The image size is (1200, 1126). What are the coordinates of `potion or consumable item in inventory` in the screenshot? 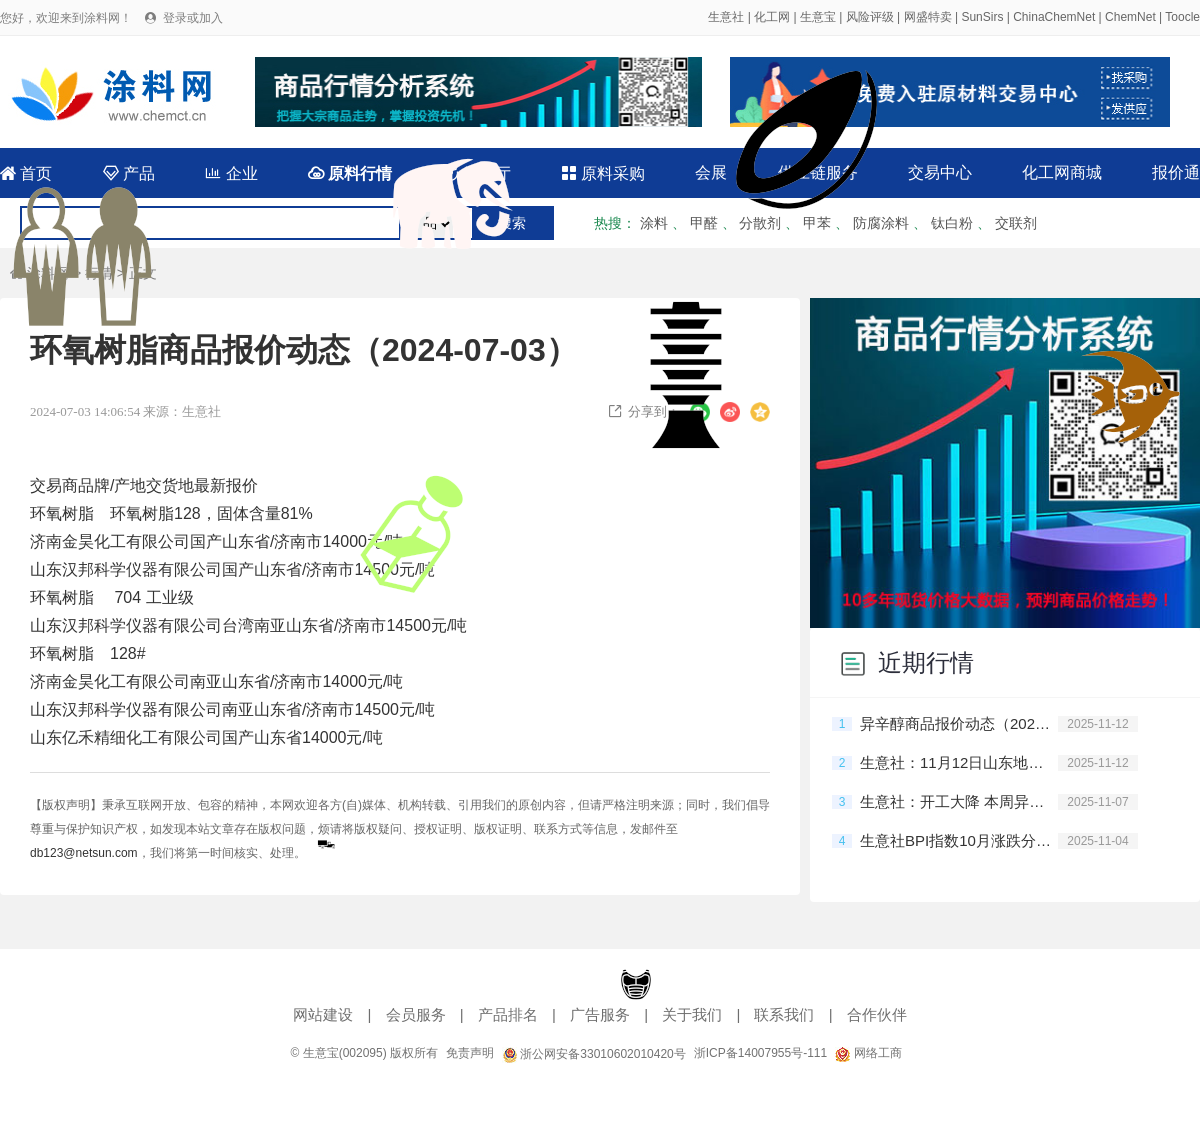 It's located at (413, 534).